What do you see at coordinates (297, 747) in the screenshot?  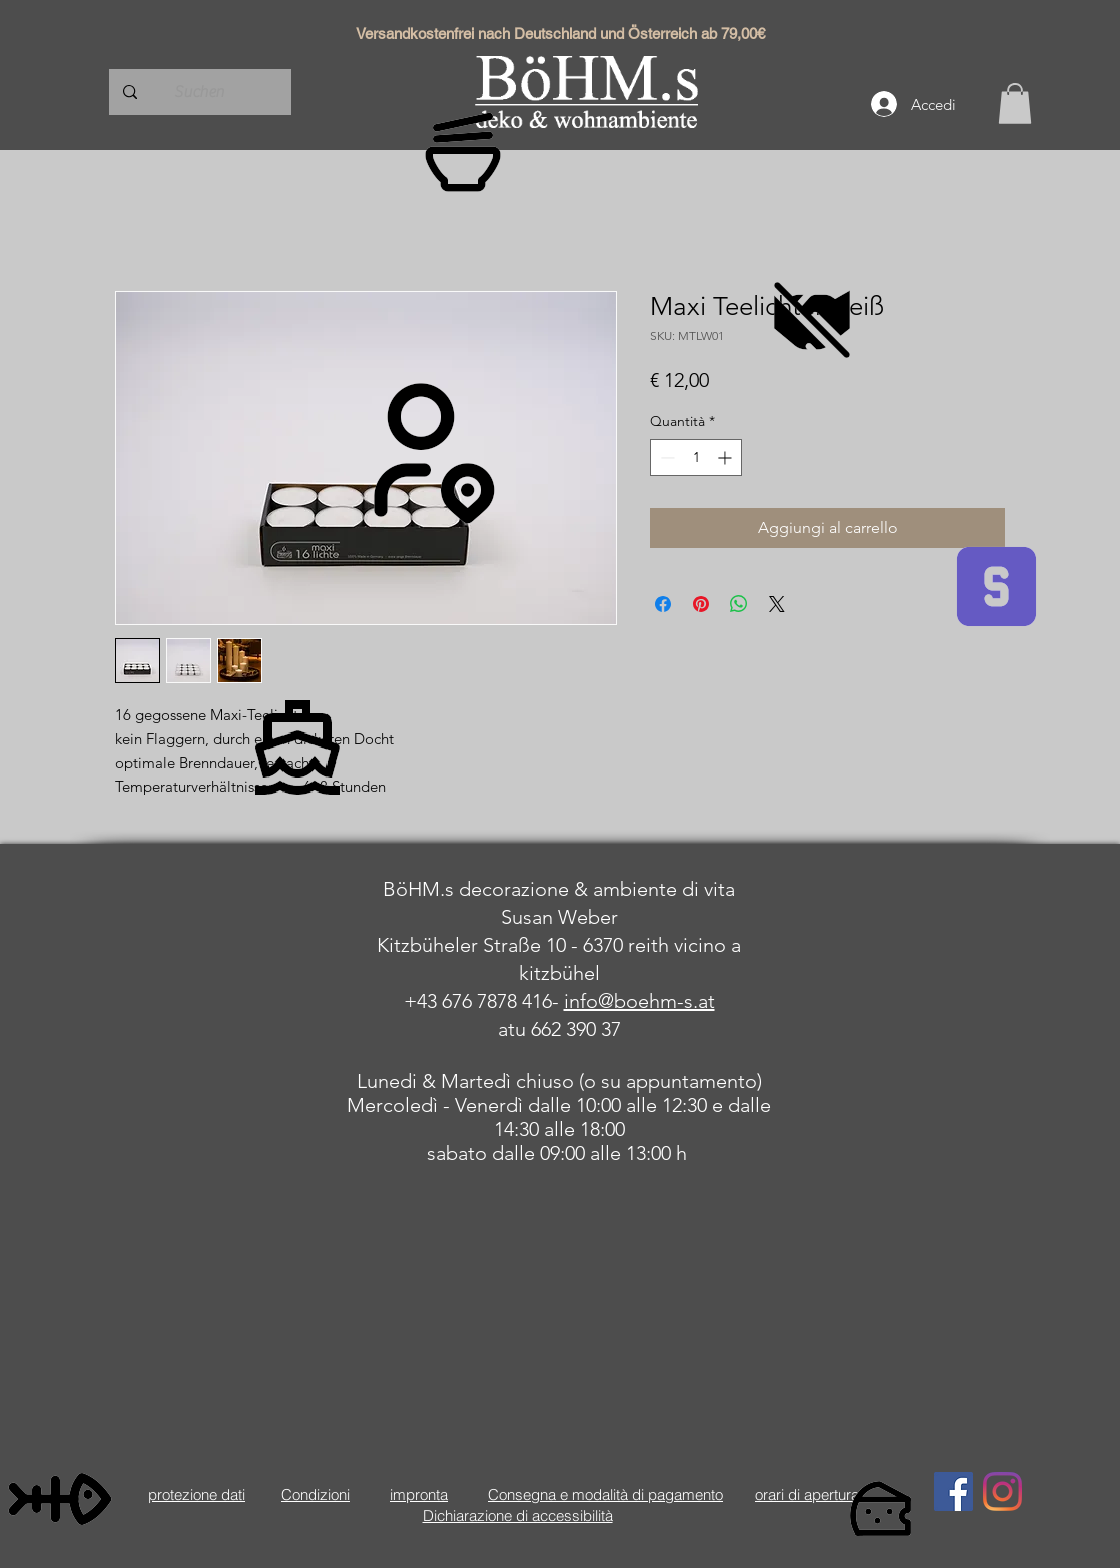 I see `get directions by ferry or boat` at bounding box center [297, 747].